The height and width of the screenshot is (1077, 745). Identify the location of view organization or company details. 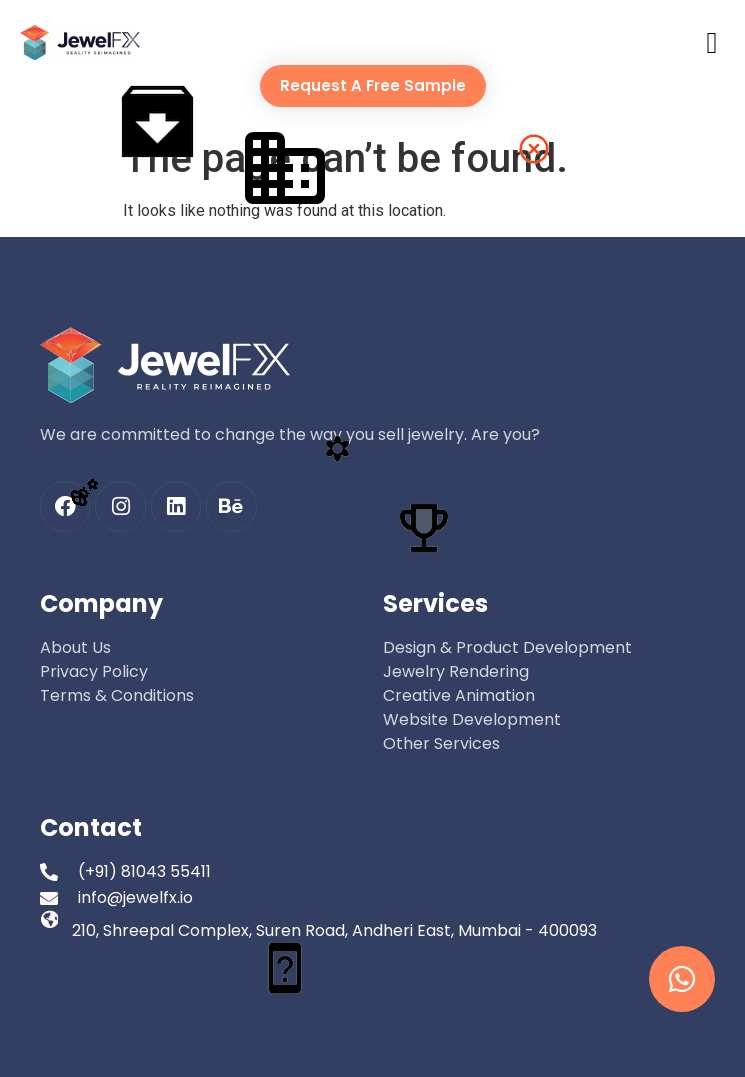
(285, 168).